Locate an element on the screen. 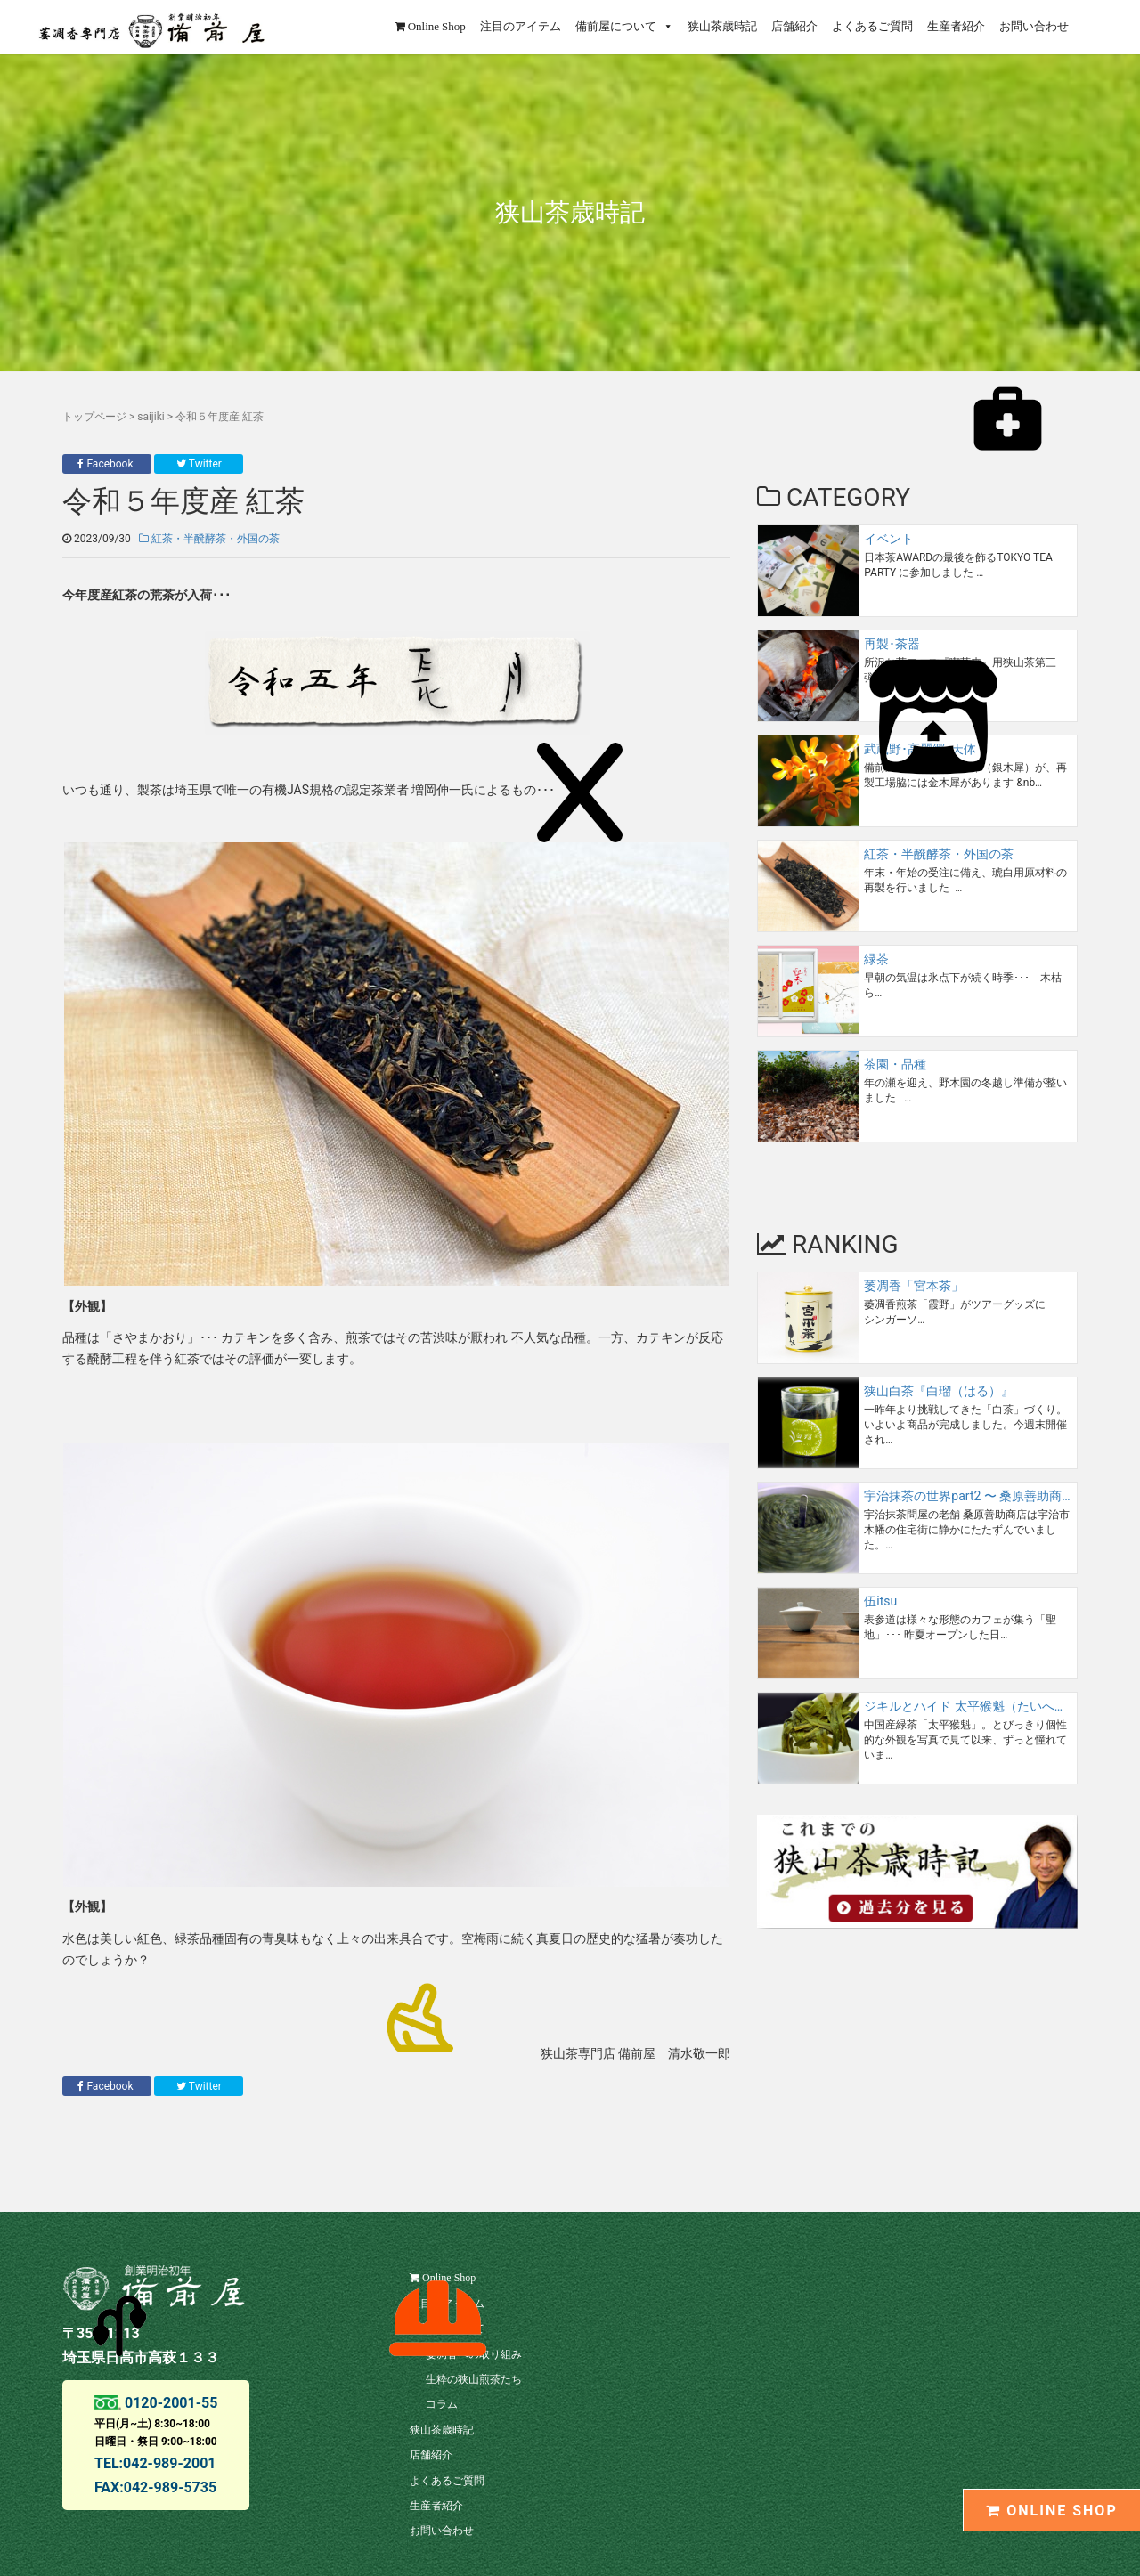  indicates a plant needs watering is located at coordinates (119, 2326).